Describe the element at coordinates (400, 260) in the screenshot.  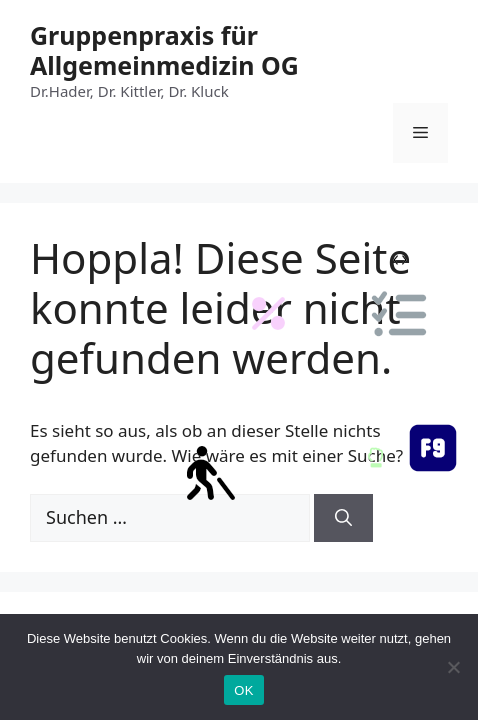
I see `view or edit source code` at that location.